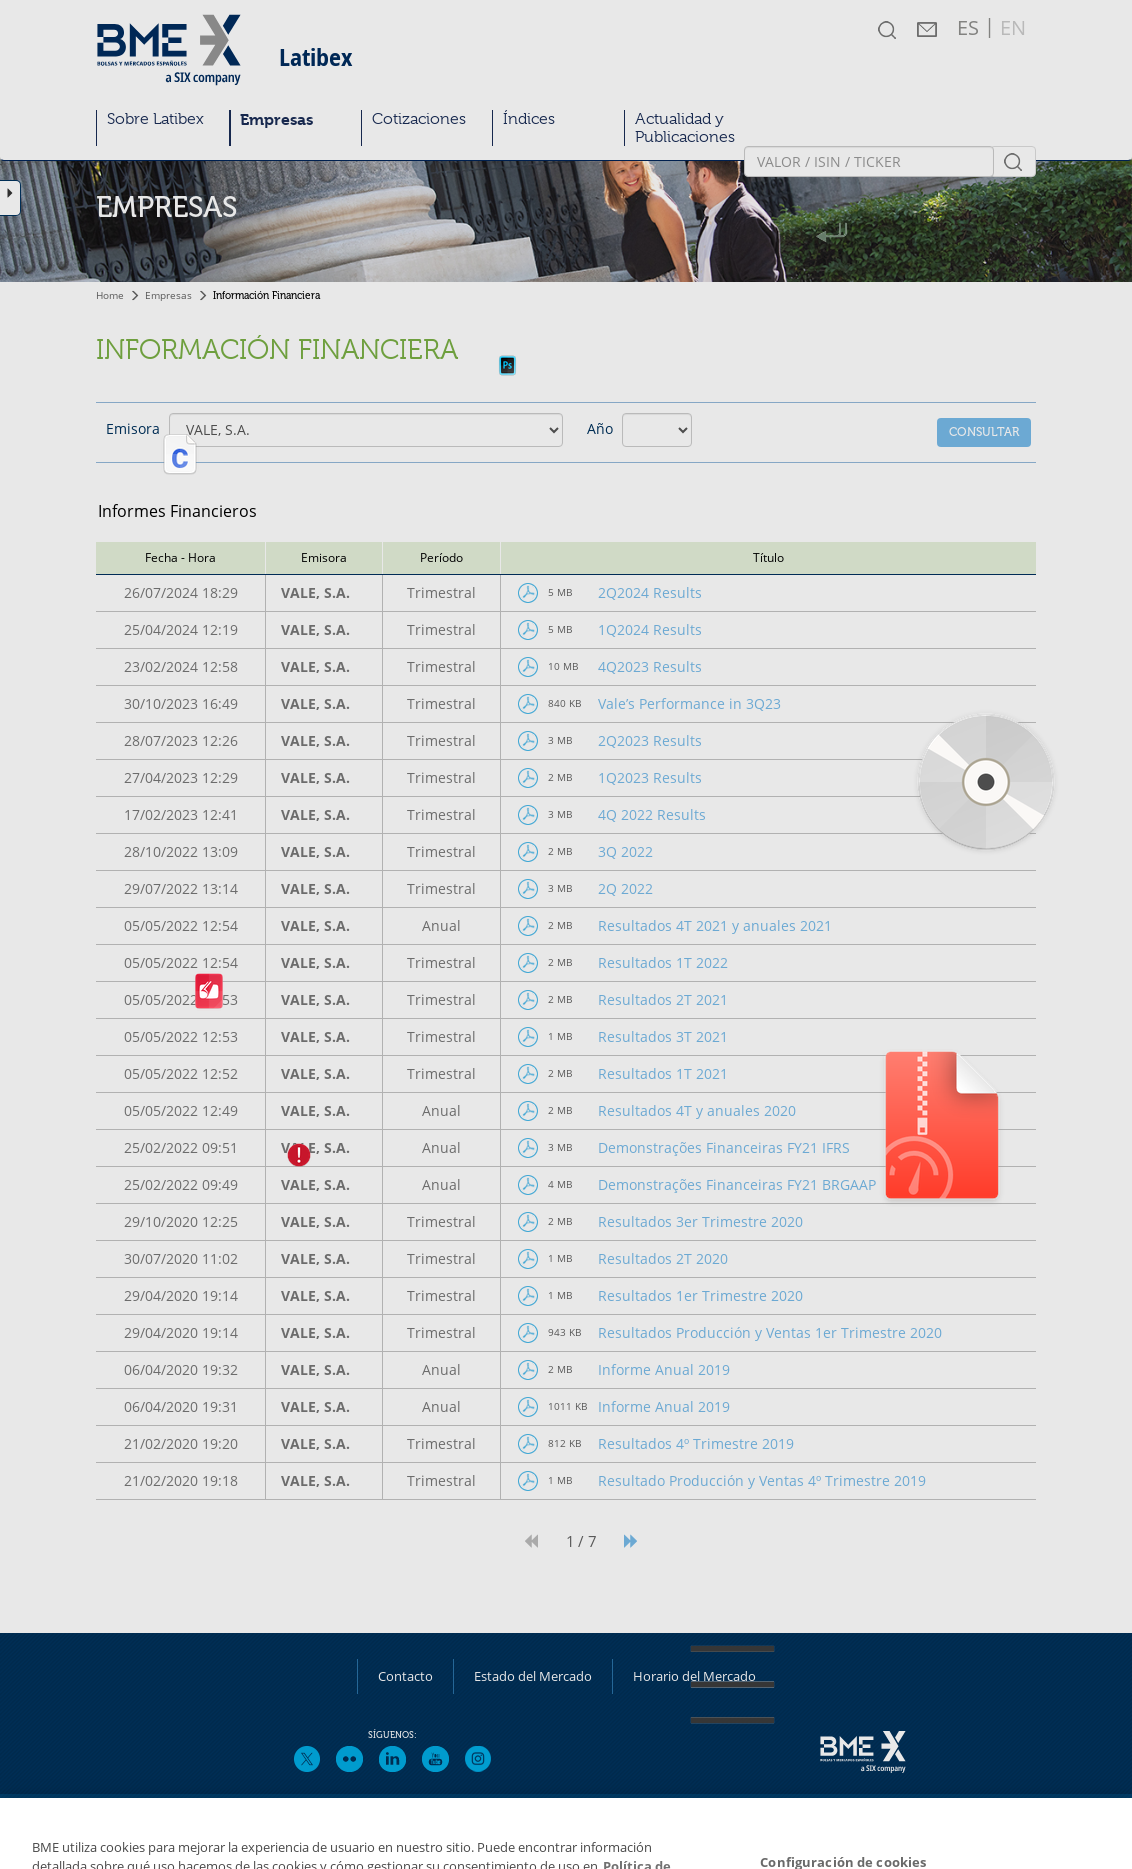 The image size is (1132, 1869). I want to click on an rpm package file for linux software installation, so click(942, 1128).